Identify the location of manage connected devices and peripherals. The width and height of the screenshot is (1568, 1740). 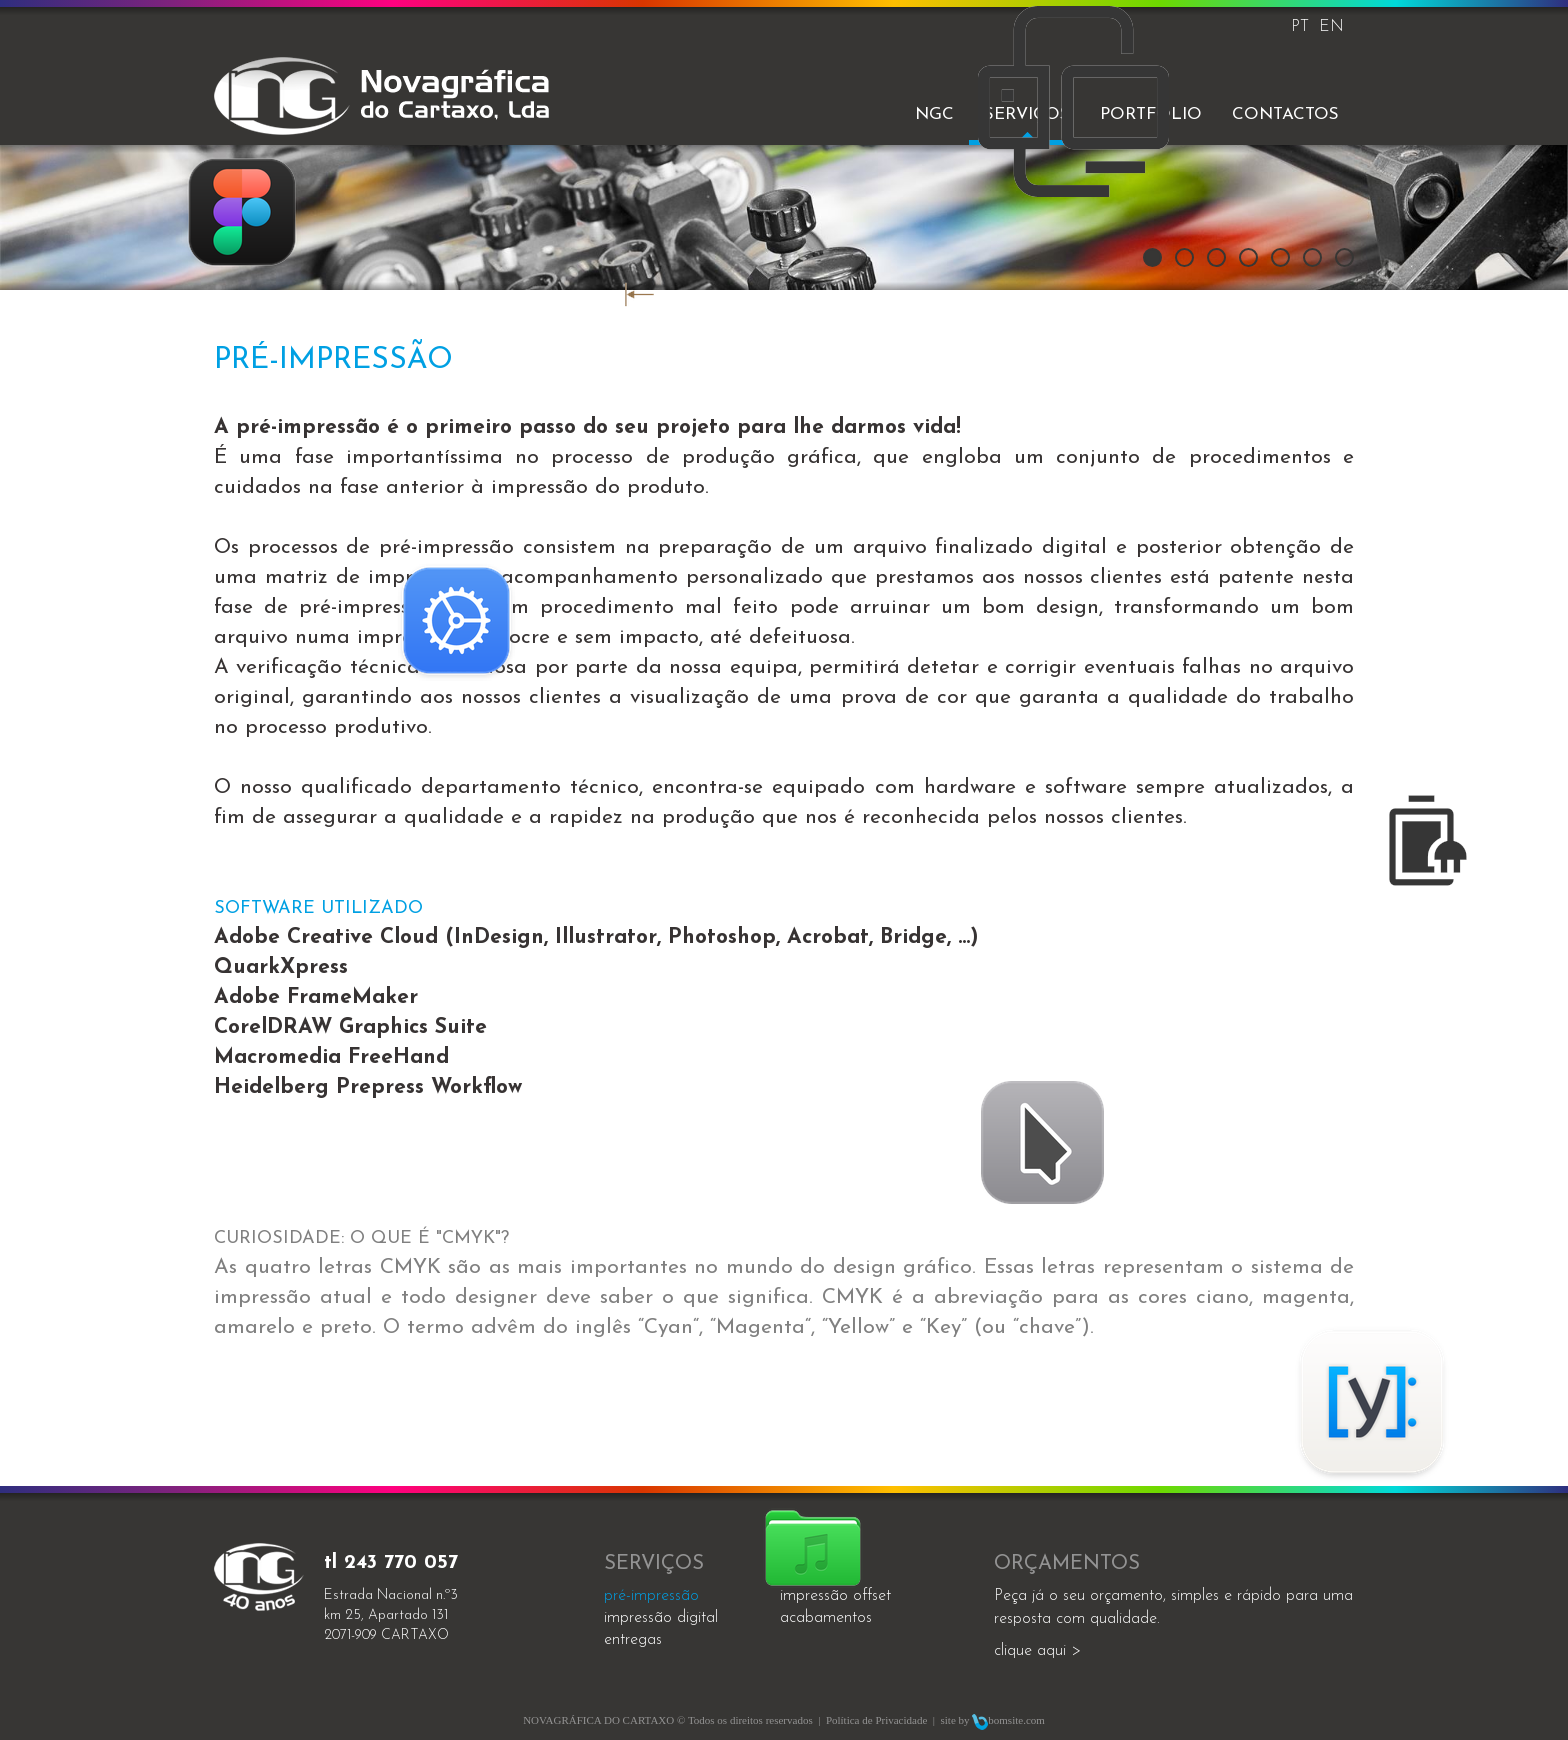
(1073, 101).